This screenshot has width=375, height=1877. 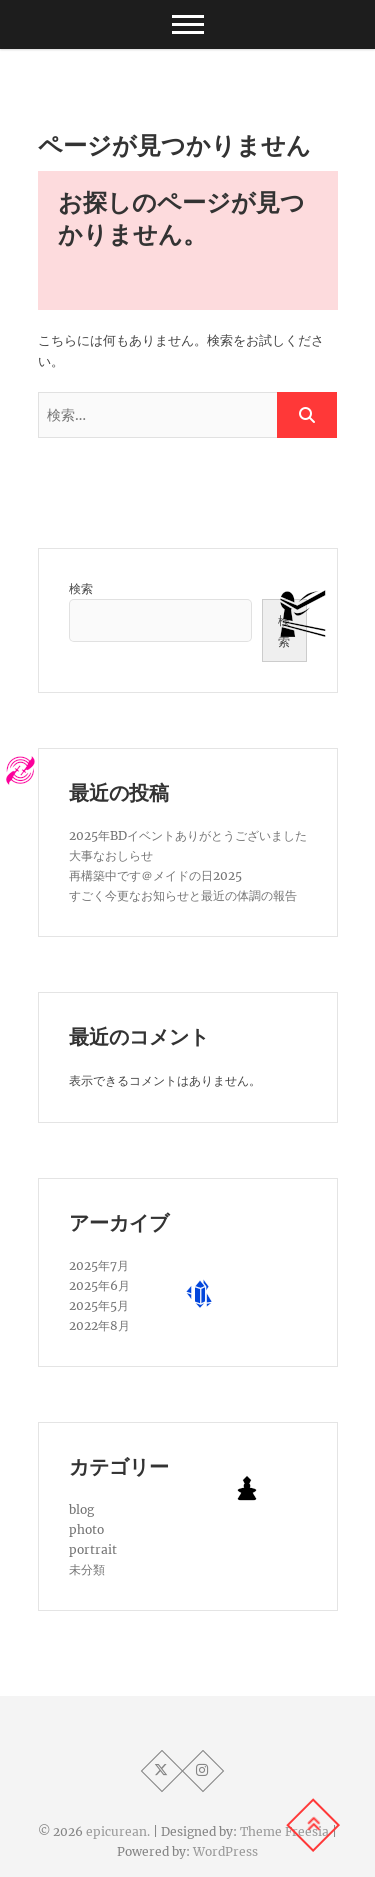 I want to click on collect or interact with a magic crystal item, so click(x=199, y=1293).